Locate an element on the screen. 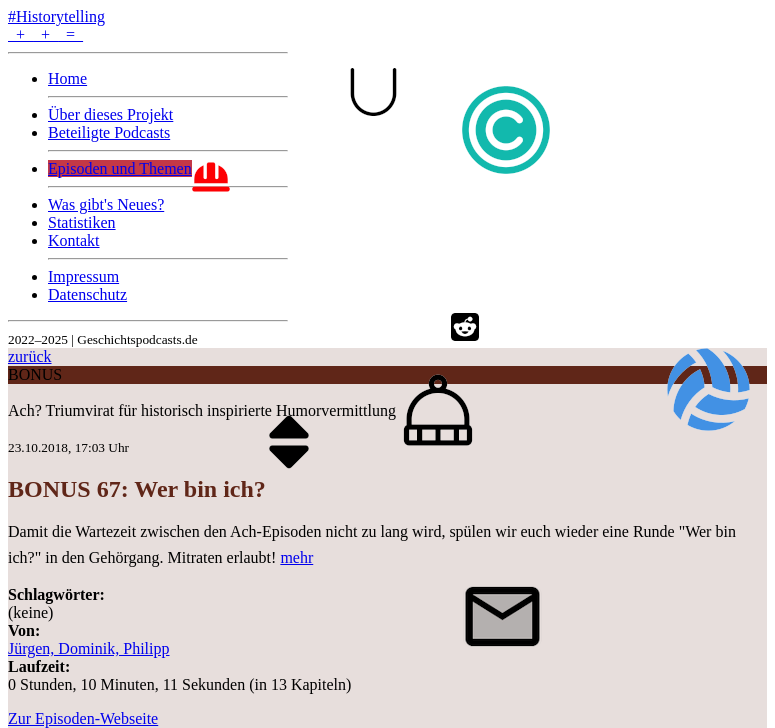 The height and width of the screenshot is (728, 775). indicates copyrighted content is located at coordinates (506, 130).